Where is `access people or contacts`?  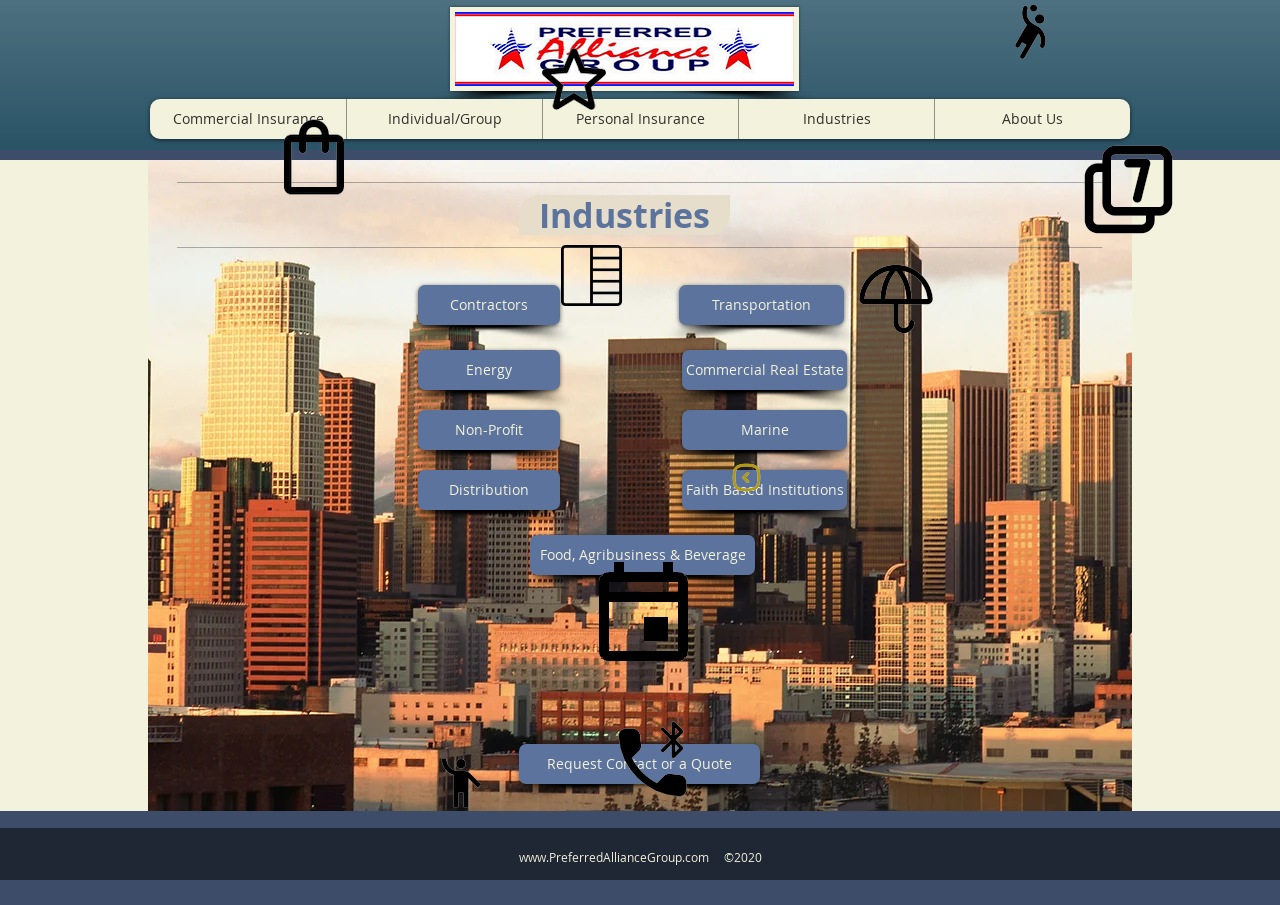
access people or contacts is located at coordinates (461, 783).